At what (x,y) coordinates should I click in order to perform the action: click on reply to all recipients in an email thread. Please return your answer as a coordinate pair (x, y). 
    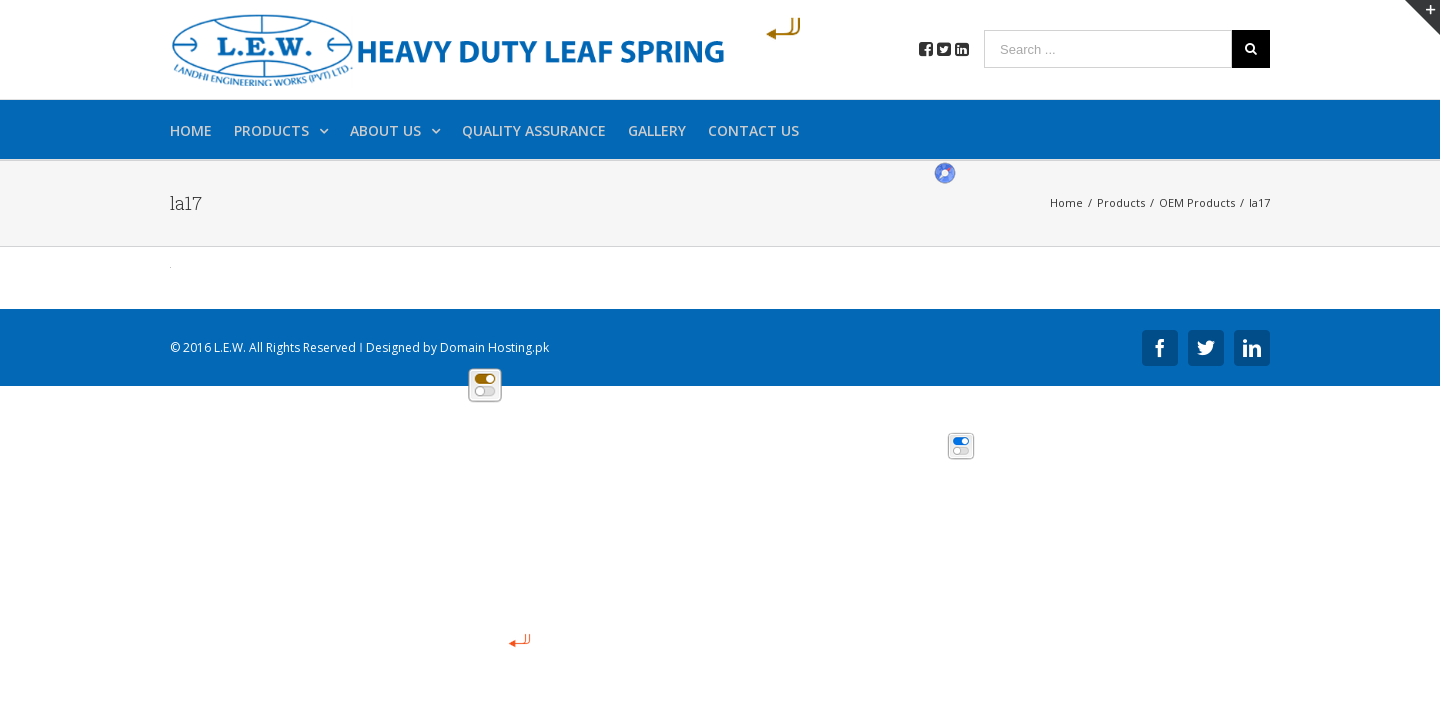
    Looking at the image, I should click on (519, 639).